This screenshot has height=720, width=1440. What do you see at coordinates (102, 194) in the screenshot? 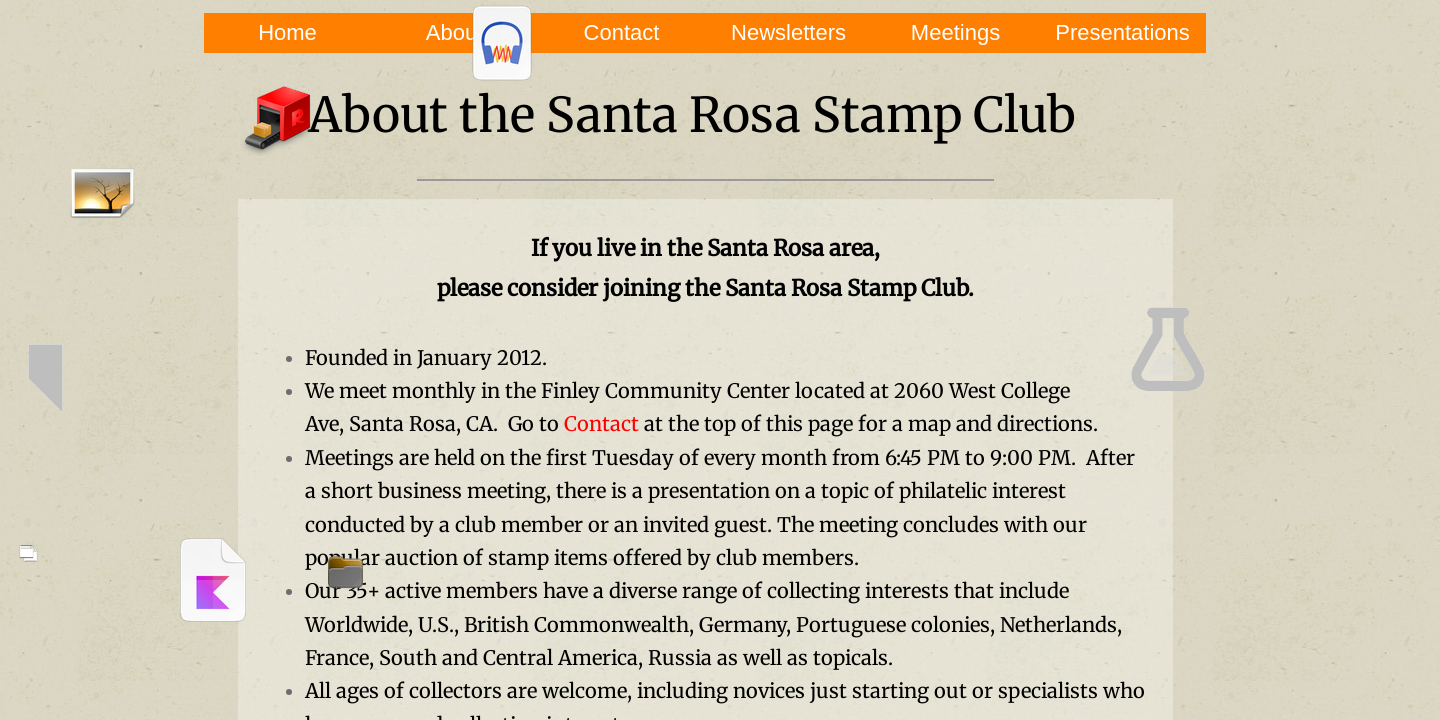
I see `indicates an image file type` at bounding box center [102, 194].